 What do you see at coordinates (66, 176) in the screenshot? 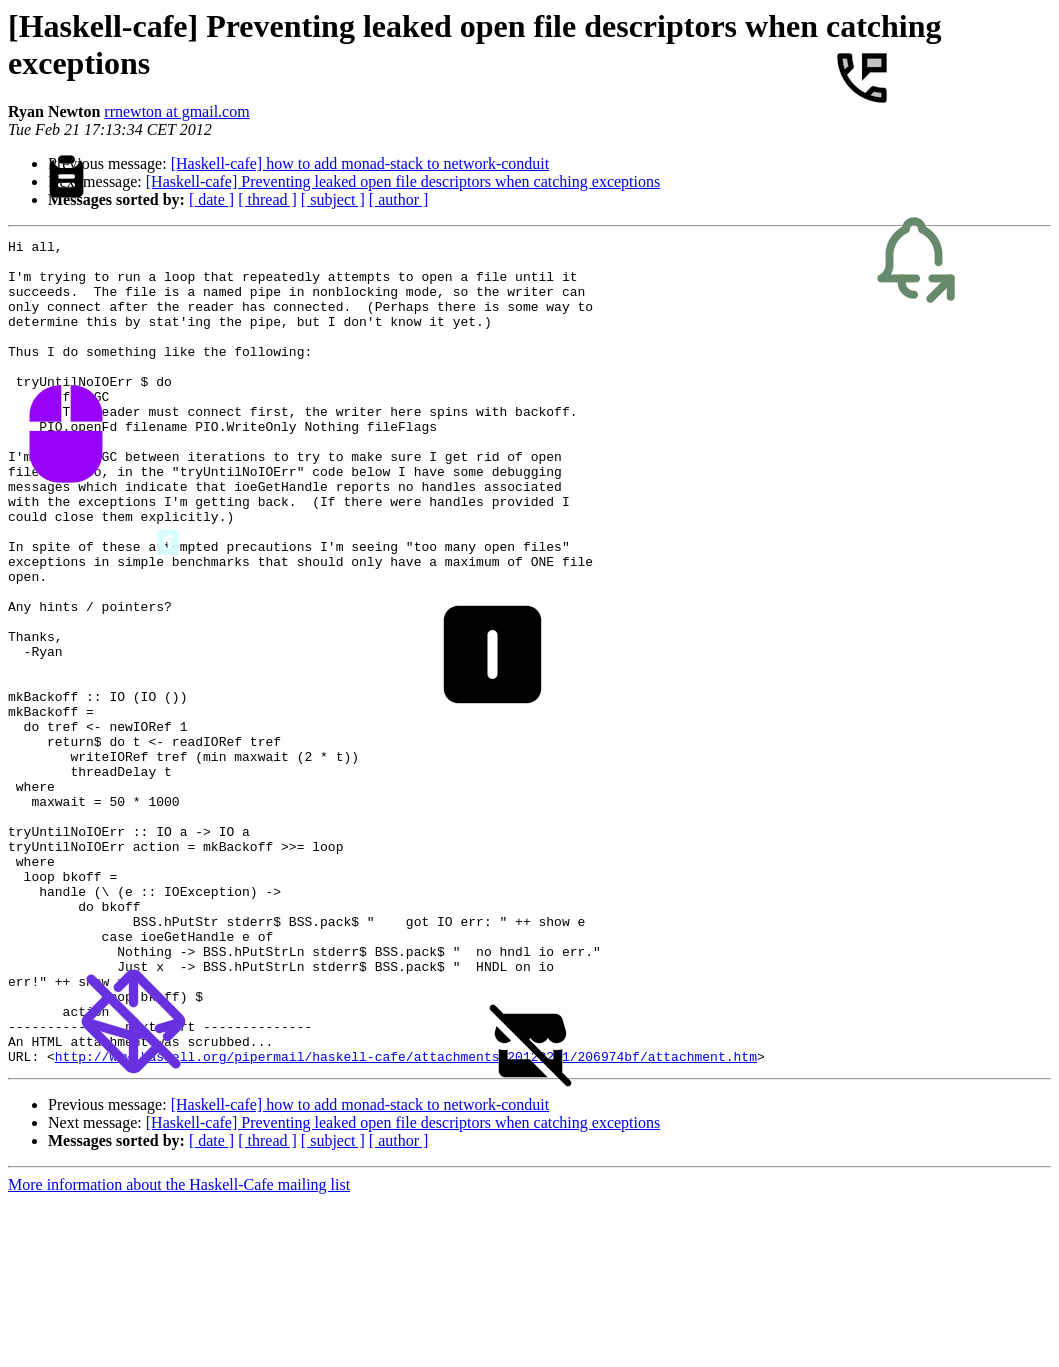
I see `view clipboard contents` at bounding box center [66, 176].